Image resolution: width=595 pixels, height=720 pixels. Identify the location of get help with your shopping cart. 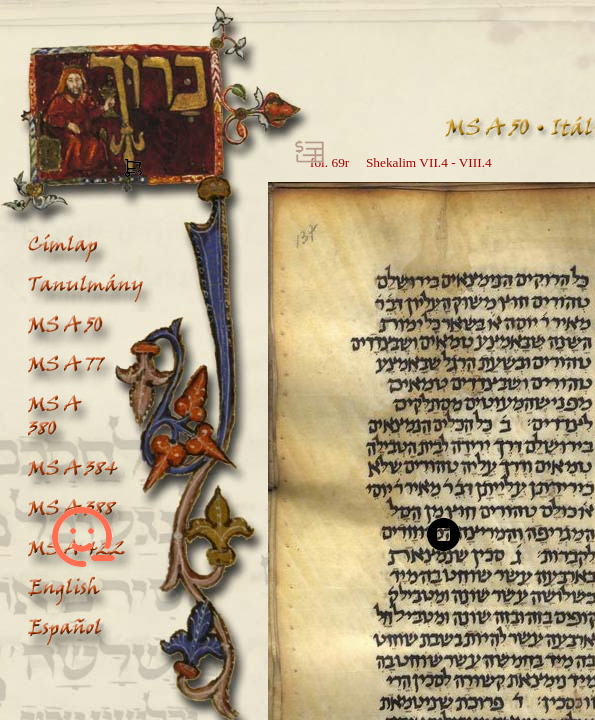
(133, 168).